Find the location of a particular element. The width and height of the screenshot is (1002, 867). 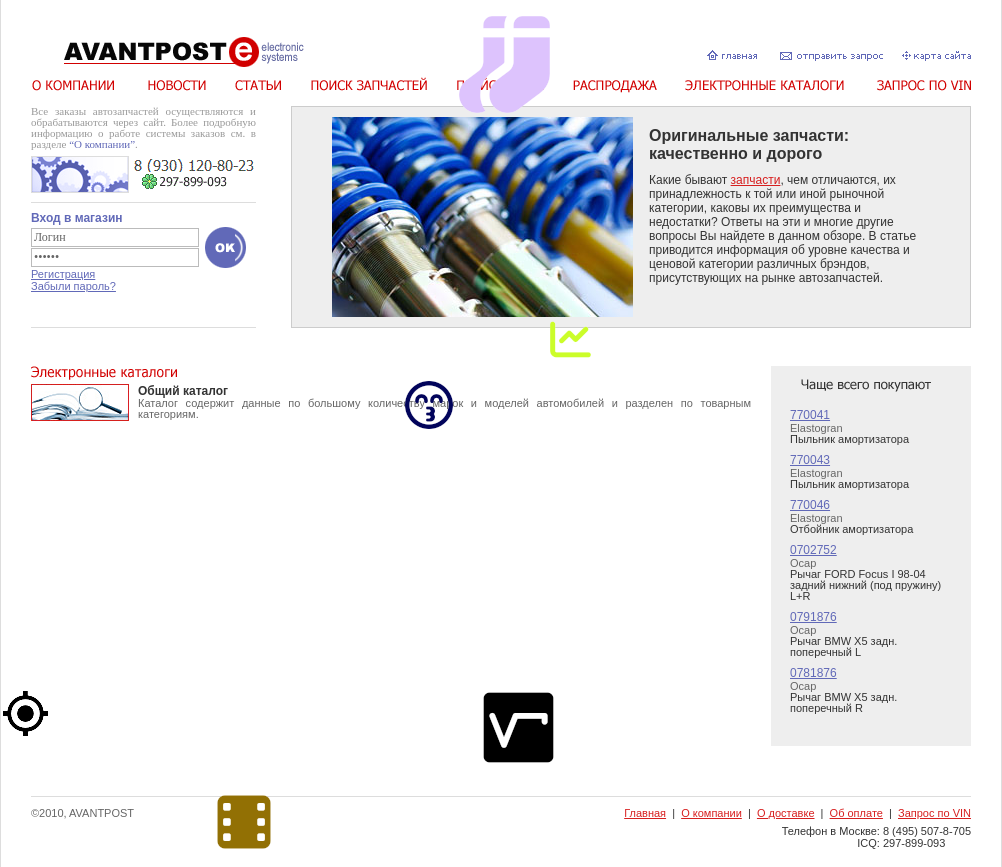

access video or movie content is located at coordinates (244, 822).